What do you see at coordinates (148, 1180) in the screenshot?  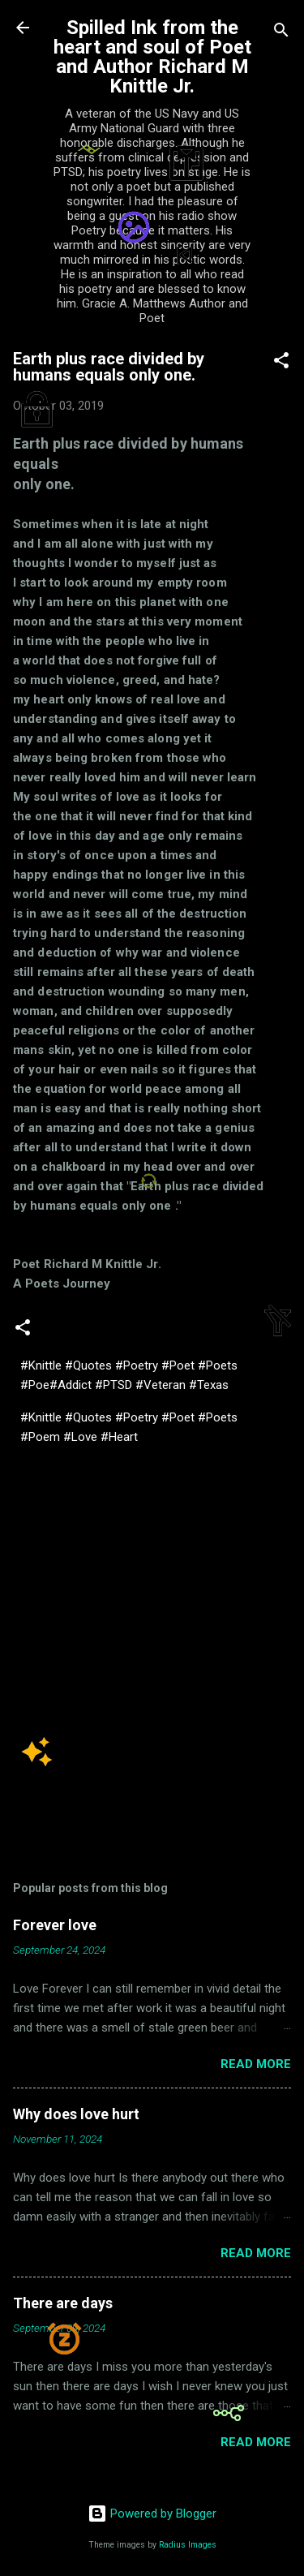 I see `refresh or reload the current page` at bounding box center [148, 1180].